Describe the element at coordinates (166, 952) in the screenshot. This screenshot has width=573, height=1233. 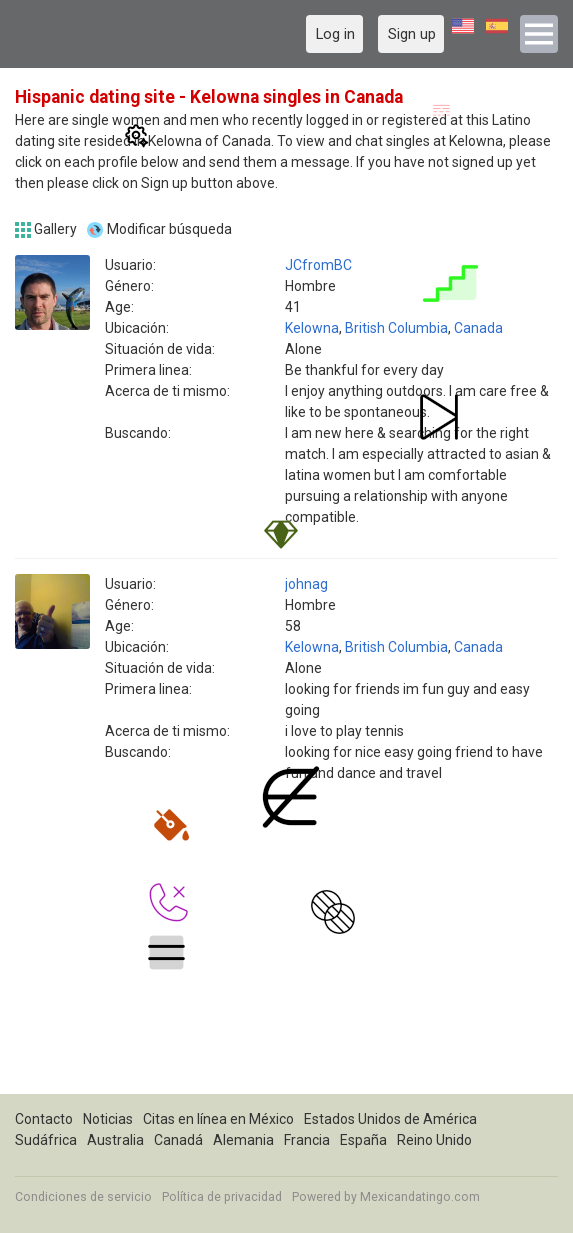
I see `indicates equality or comparison function` at that location.